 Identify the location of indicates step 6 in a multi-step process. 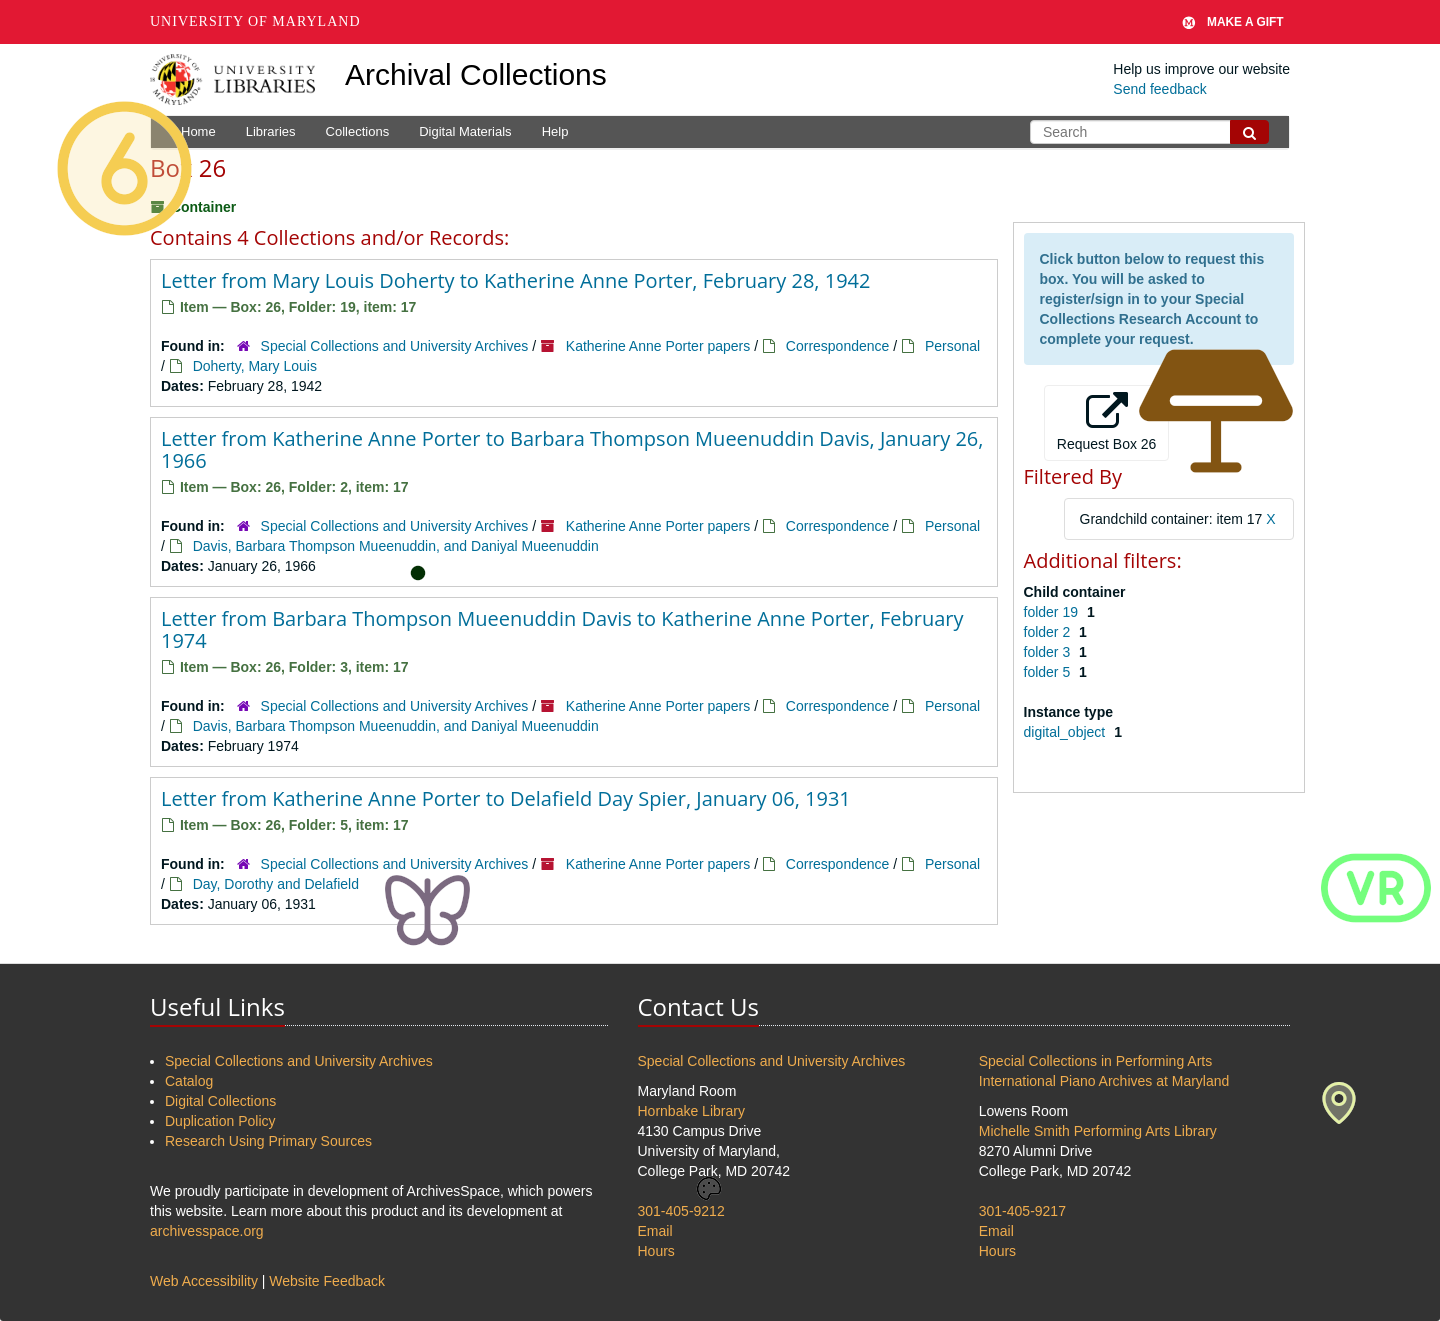
(124, 168).